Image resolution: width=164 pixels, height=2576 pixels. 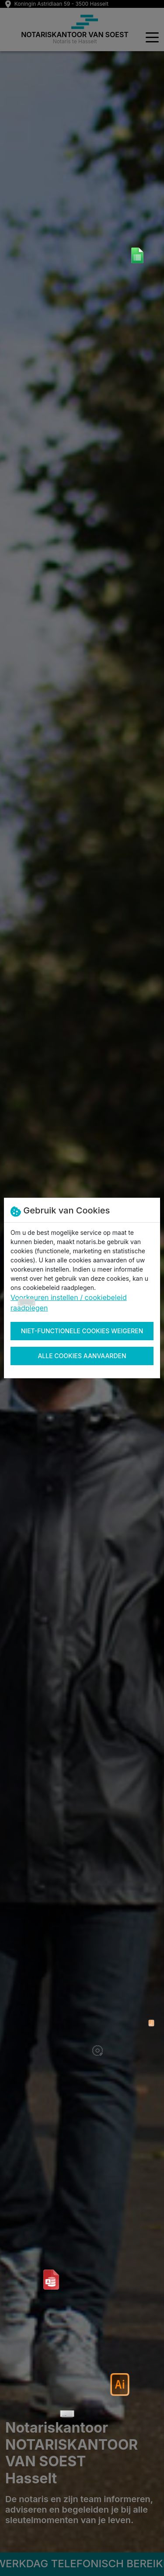 I want to click on microsoft access database file, so click(x=51, y=2280).